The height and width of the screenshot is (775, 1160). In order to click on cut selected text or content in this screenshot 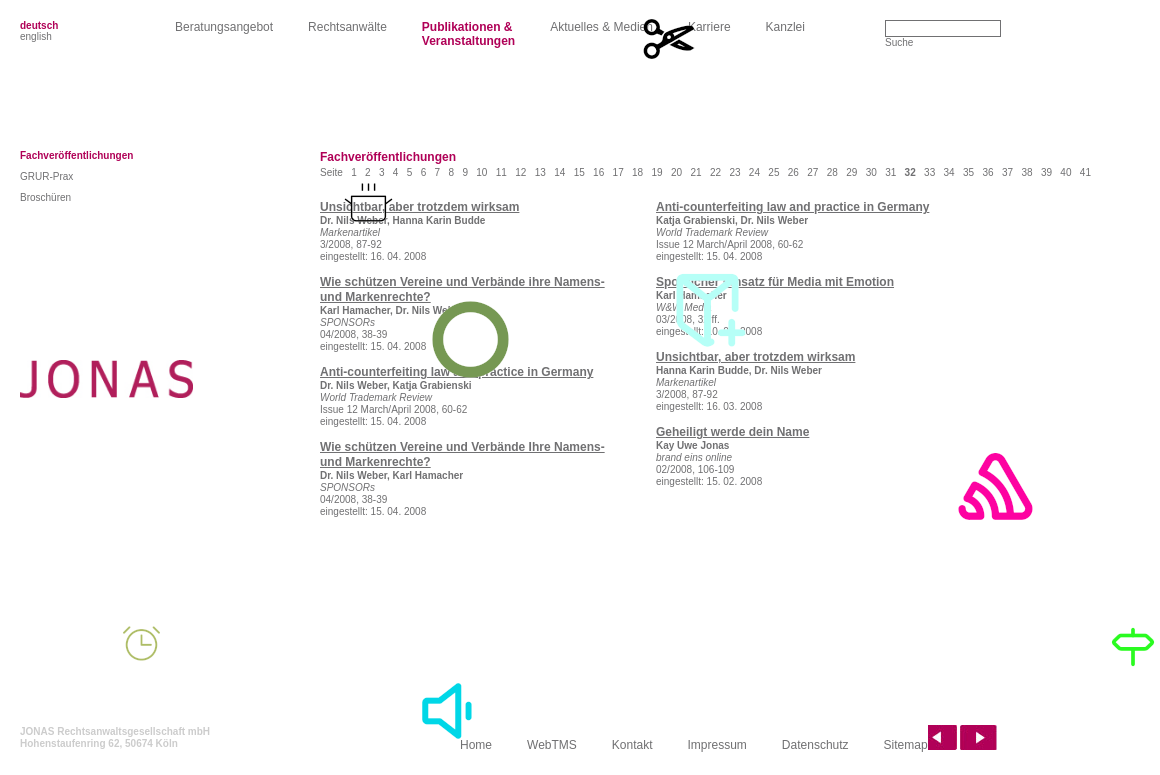, I will do `click(669, 39)`.